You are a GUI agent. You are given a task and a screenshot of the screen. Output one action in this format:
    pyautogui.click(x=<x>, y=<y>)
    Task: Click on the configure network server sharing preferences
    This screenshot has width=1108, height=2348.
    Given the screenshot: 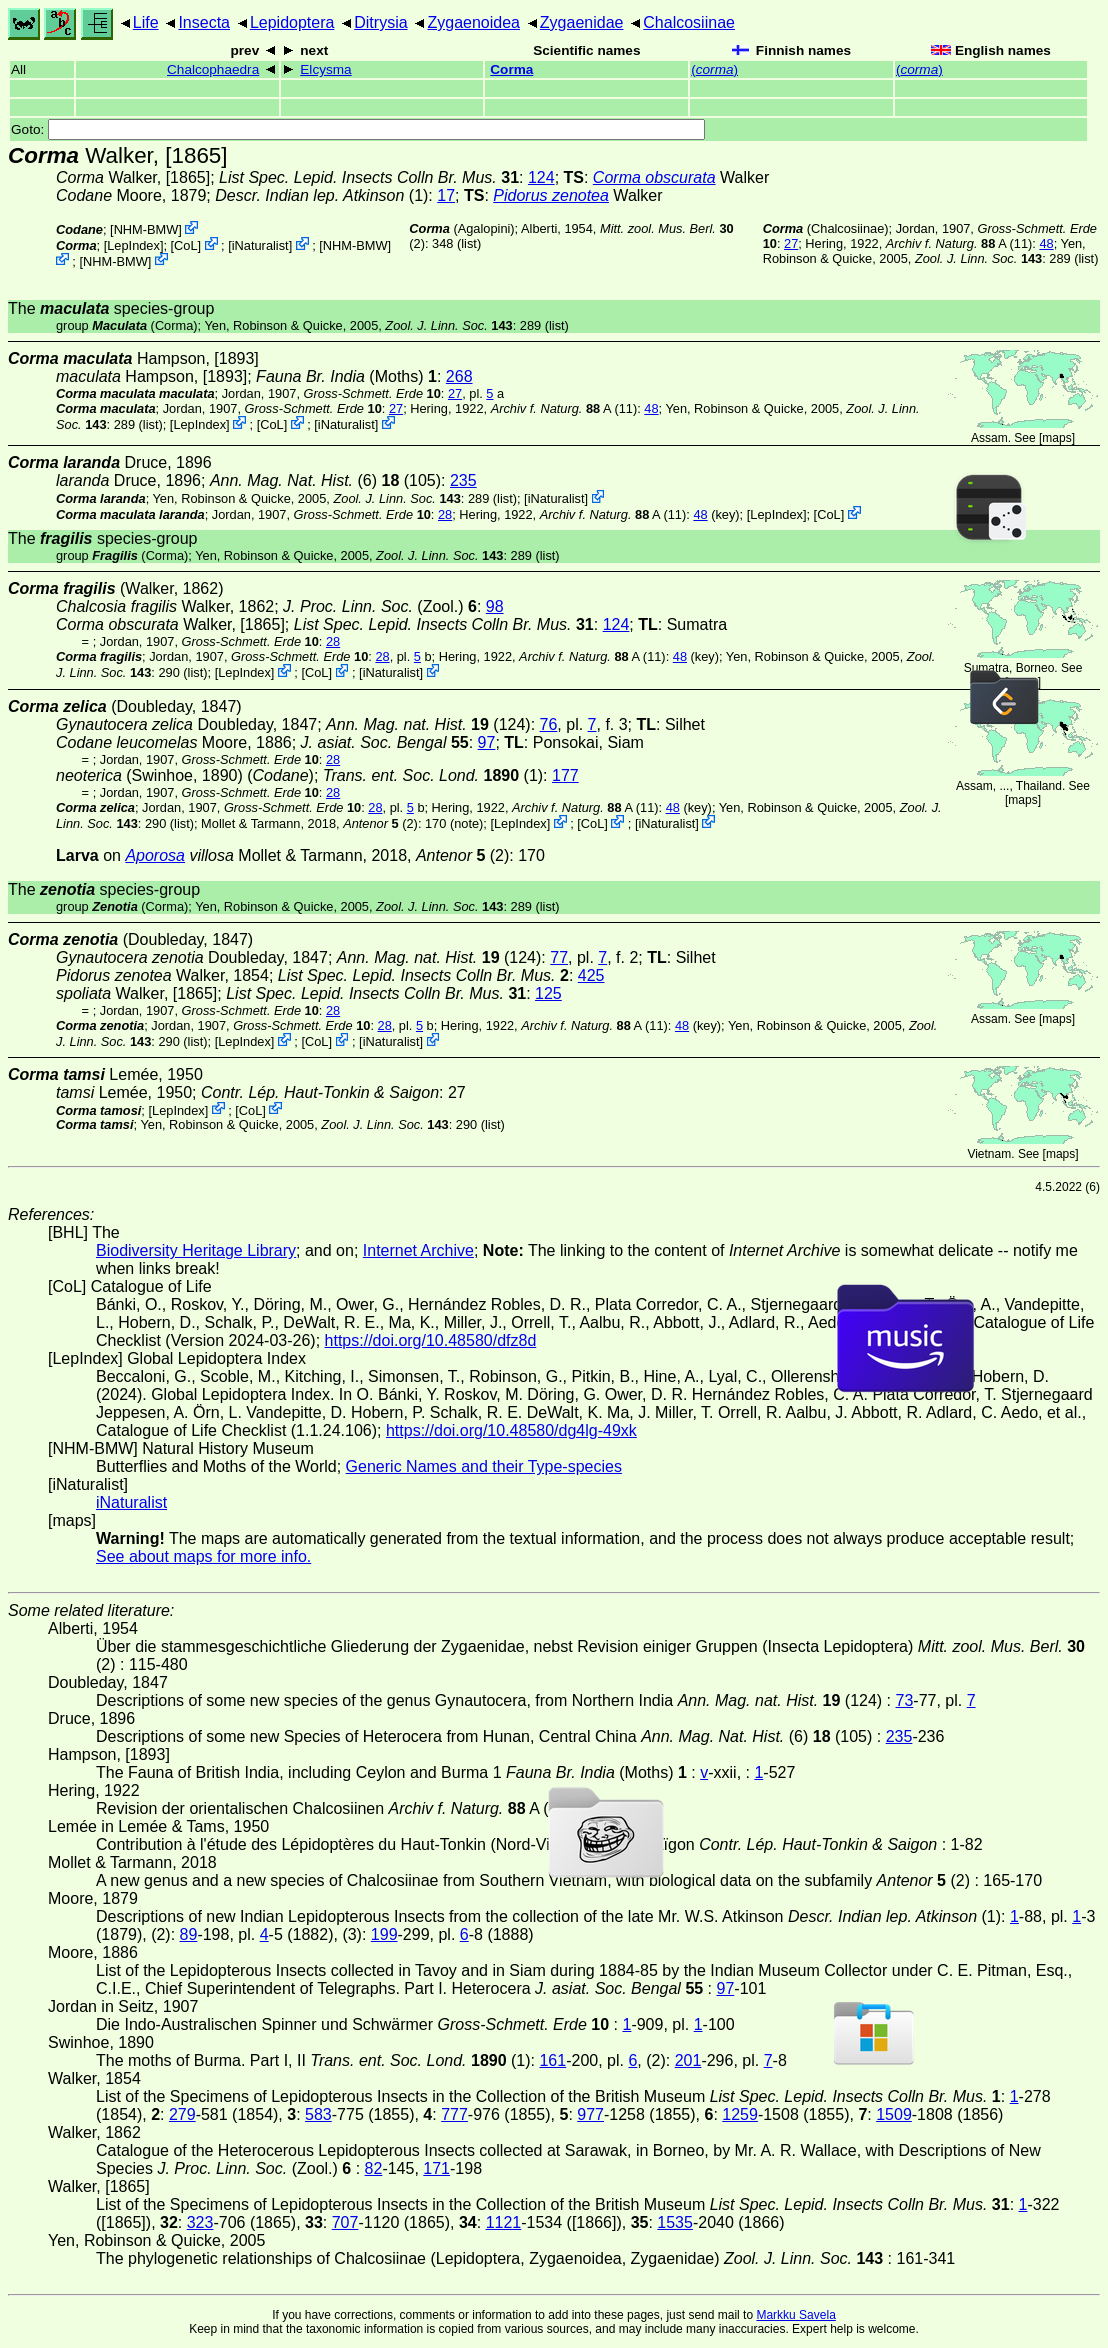 What is the action you would take?
    pyautogui.click(x=989, y=508)
    